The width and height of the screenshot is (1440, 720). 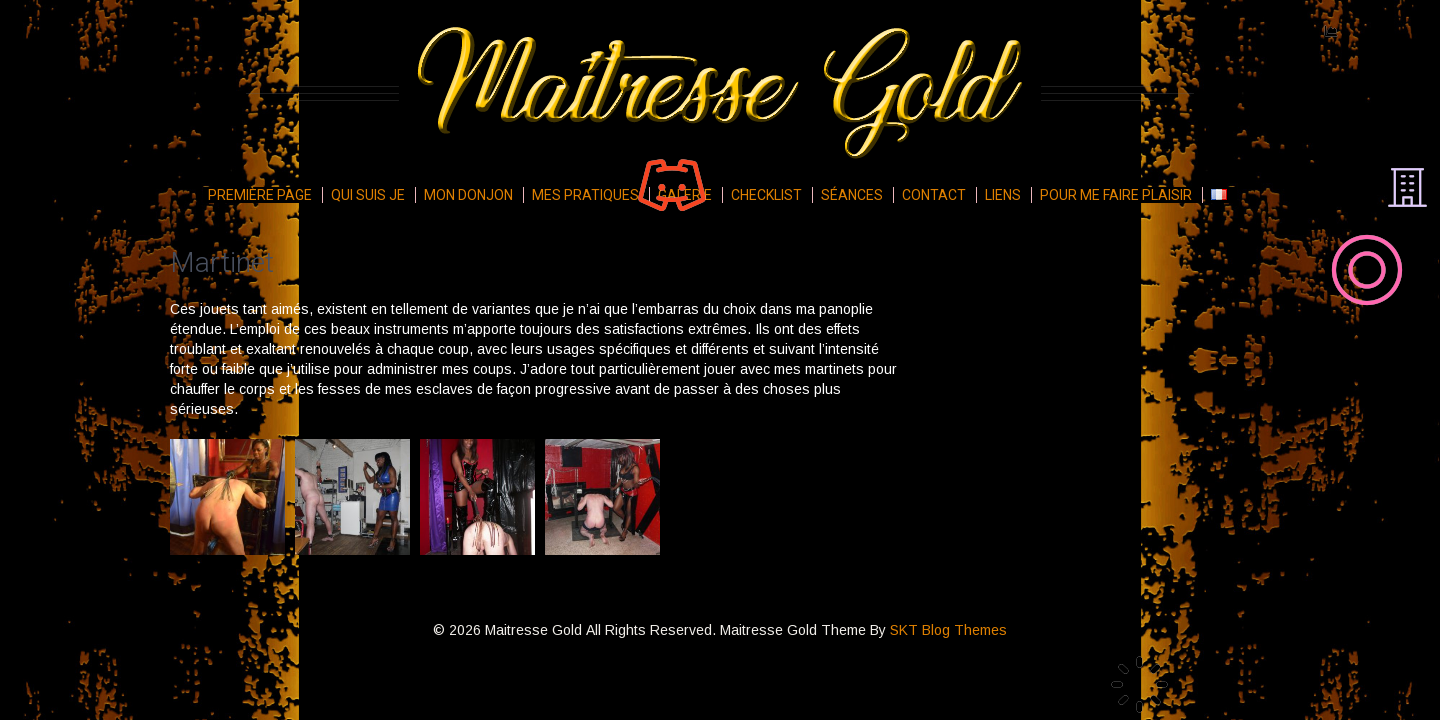 I want to click on view area chart analytics, so click(x=1331, y=31).